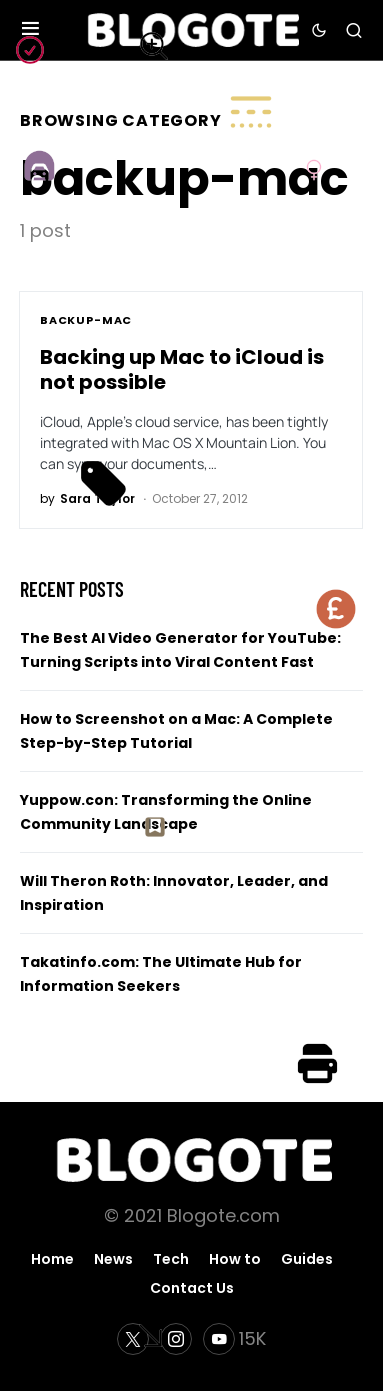  Describe the element at coordinates (39, 165) in the screenshot. I see `indicates tunnel or underground passage ahead` at that location.